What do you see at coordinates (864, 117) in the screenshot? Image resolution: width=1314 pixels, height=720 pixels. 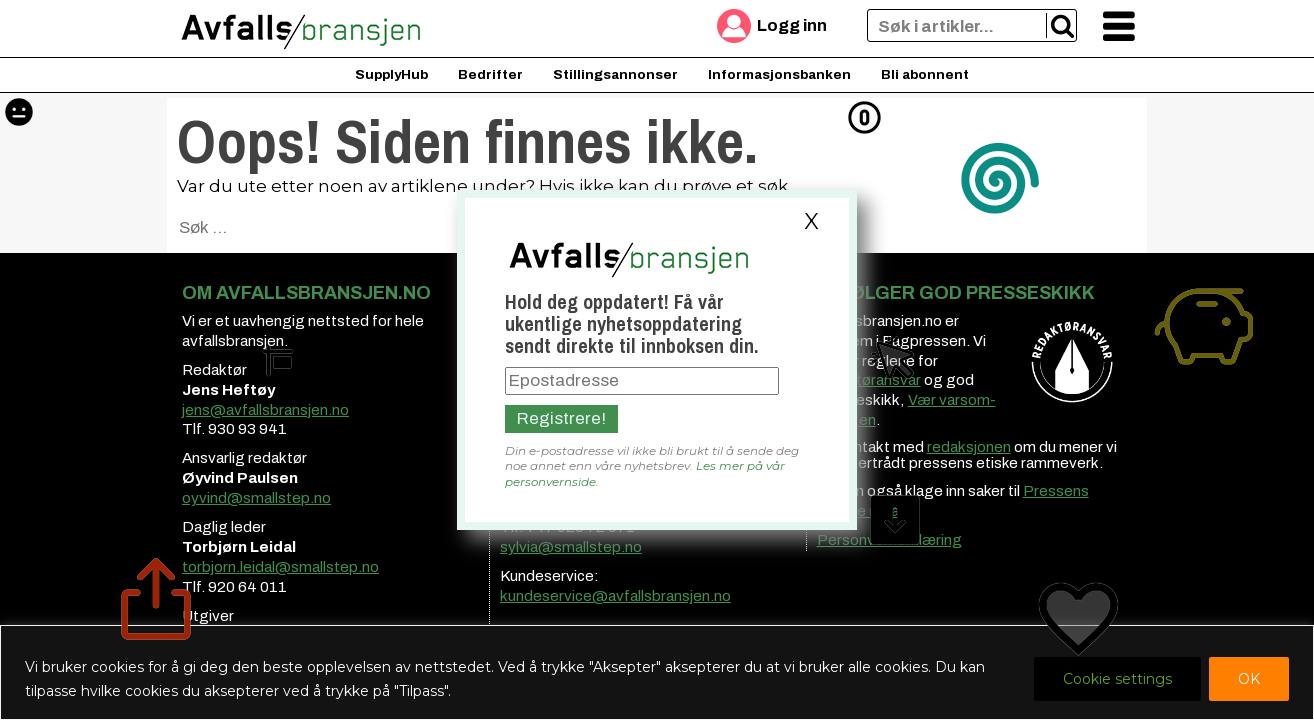 I see `indicates an "O" option or selection in a multiple choice interface` at bounding box center [864, 117].